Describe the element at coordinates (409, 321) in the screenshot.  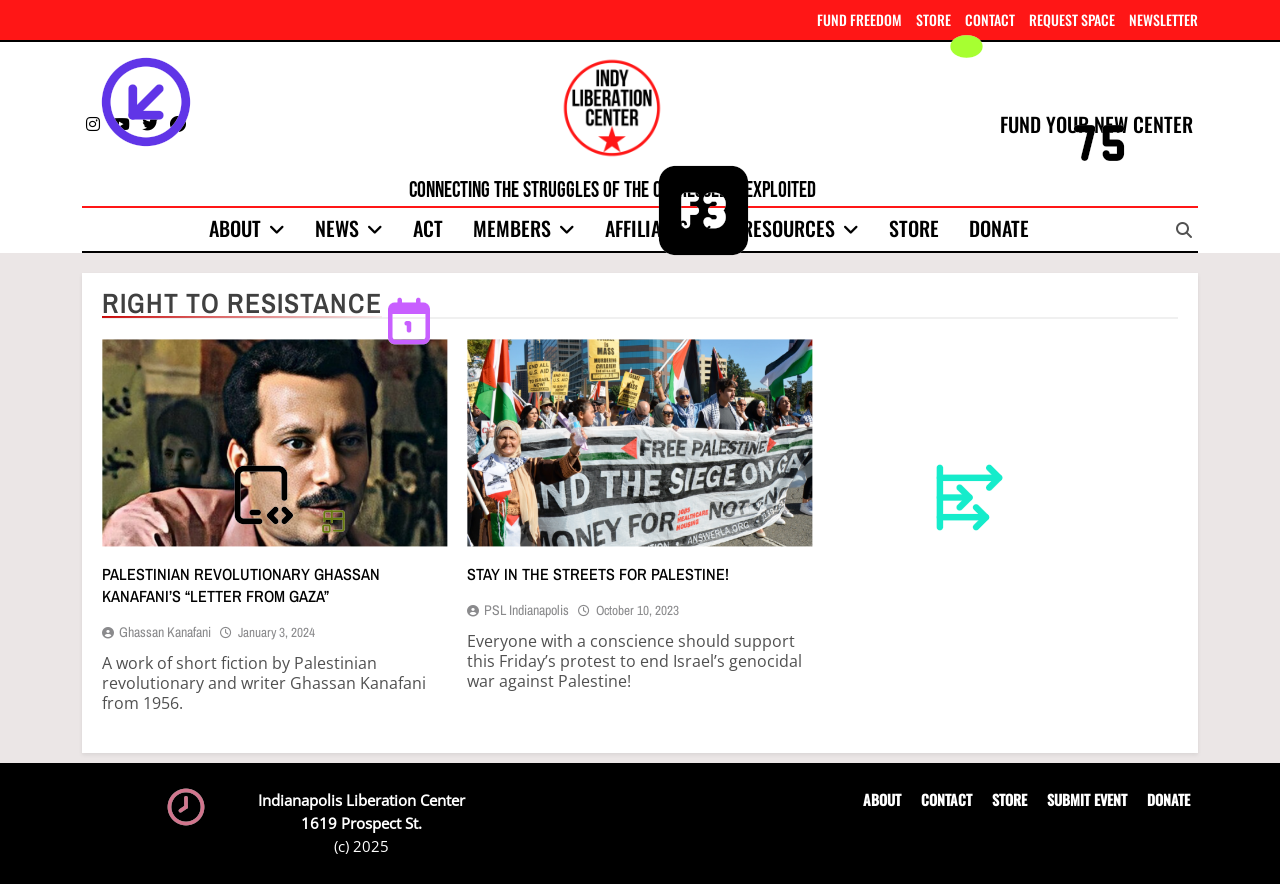
I see `view calendar or schedule` at that location.